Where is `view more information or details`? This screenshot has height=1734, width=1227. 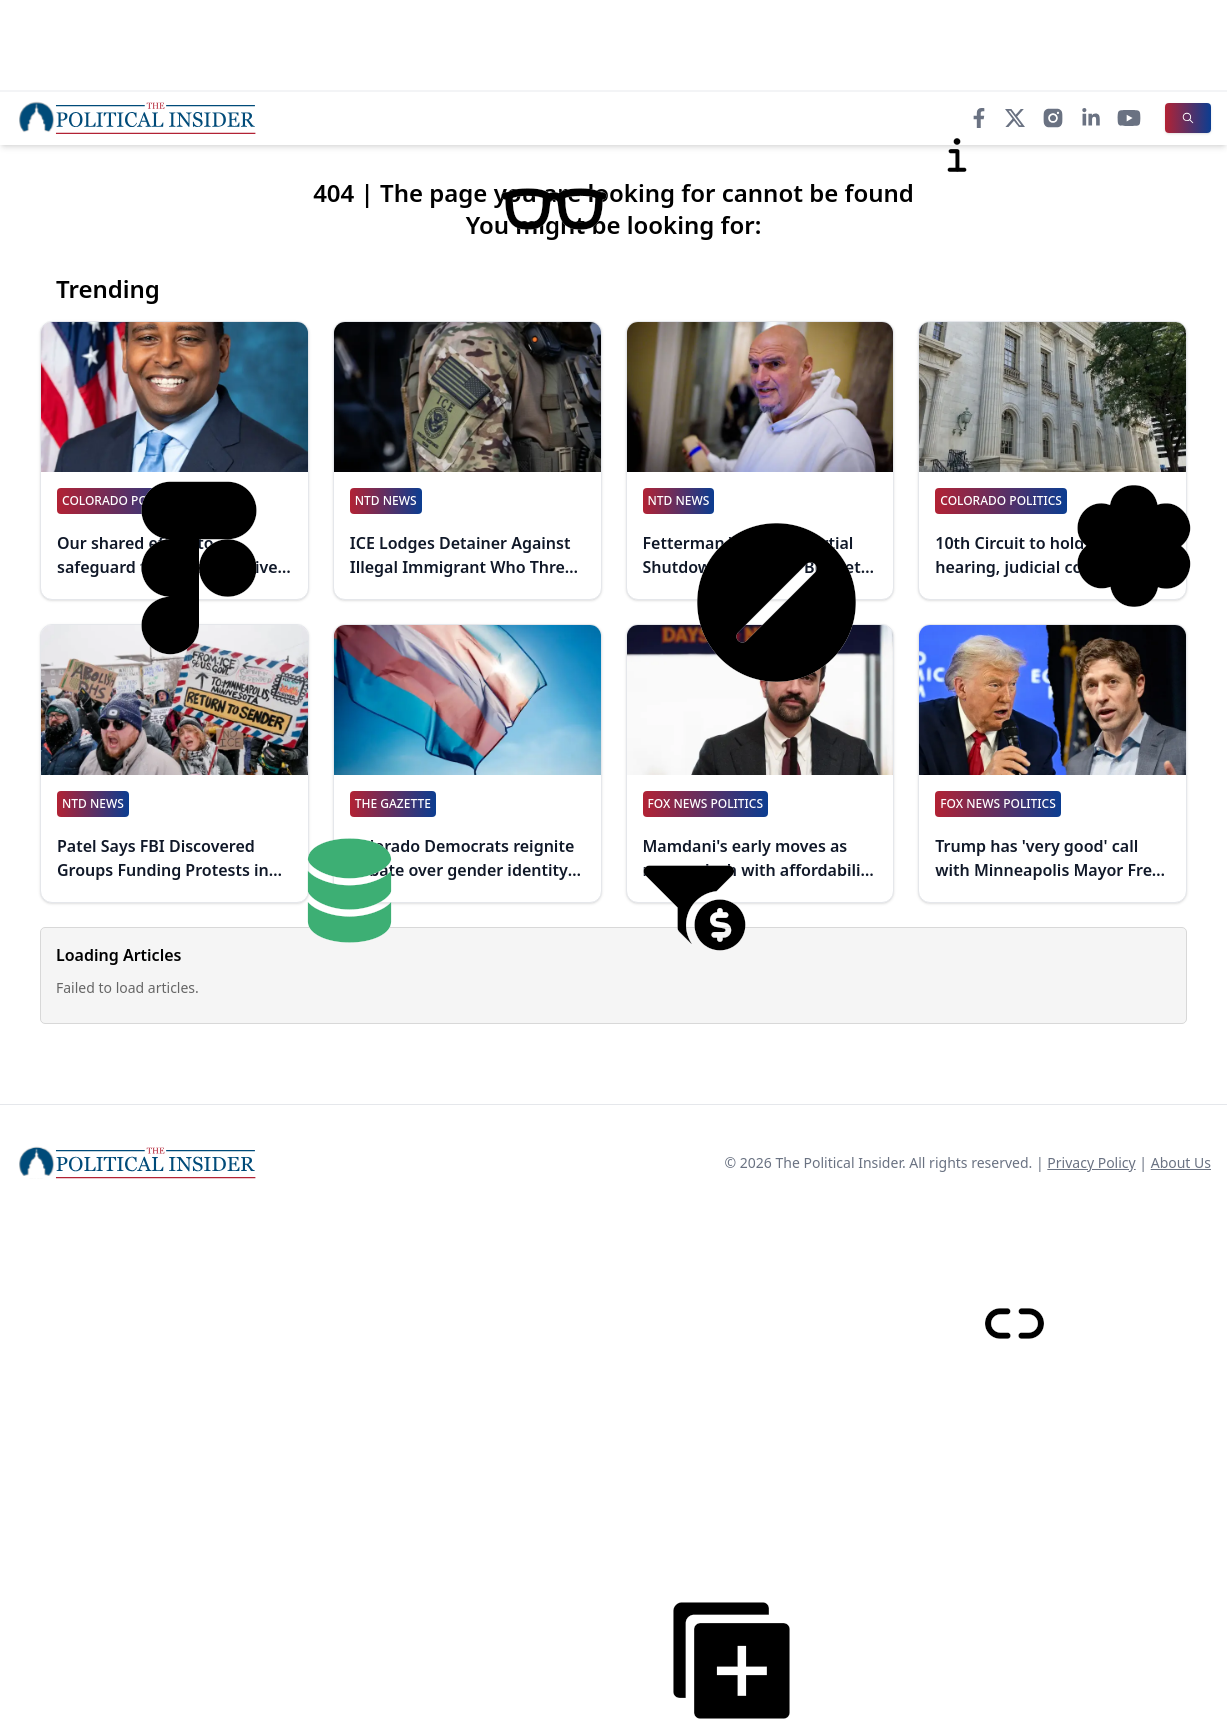
view more information or details is located at coordinates (957, 155).